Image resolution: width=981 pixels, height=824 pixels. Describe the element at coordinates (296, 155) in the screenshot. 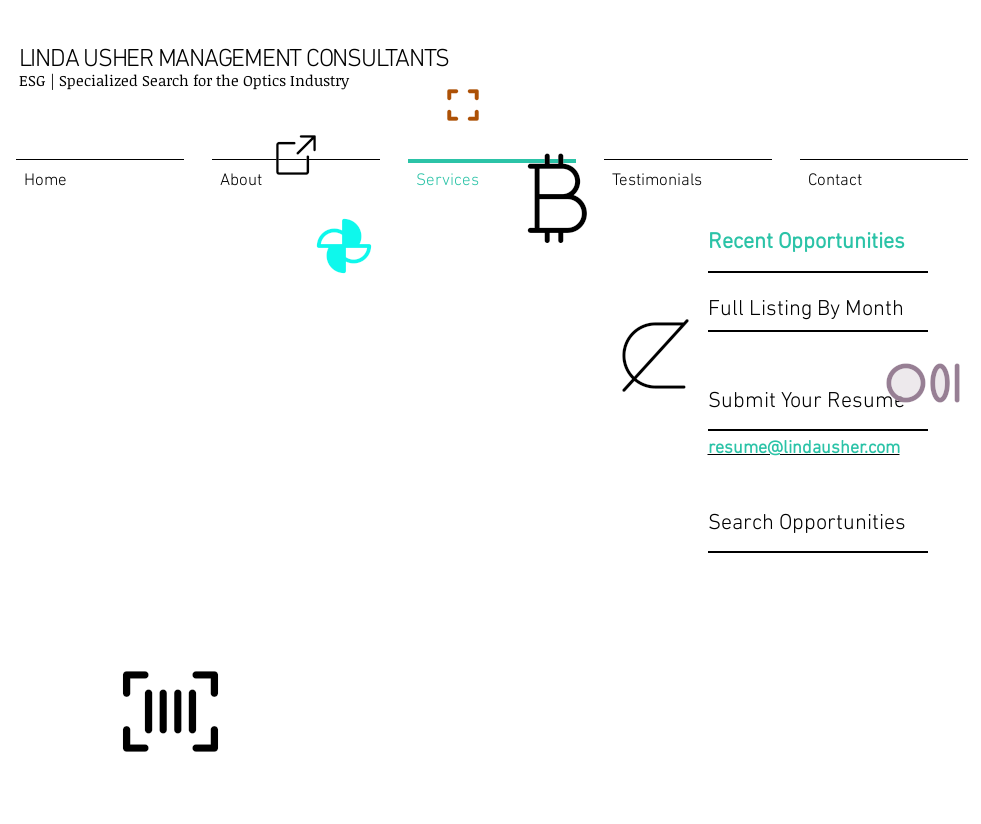

I see `open link in a new window or tab` at that location.